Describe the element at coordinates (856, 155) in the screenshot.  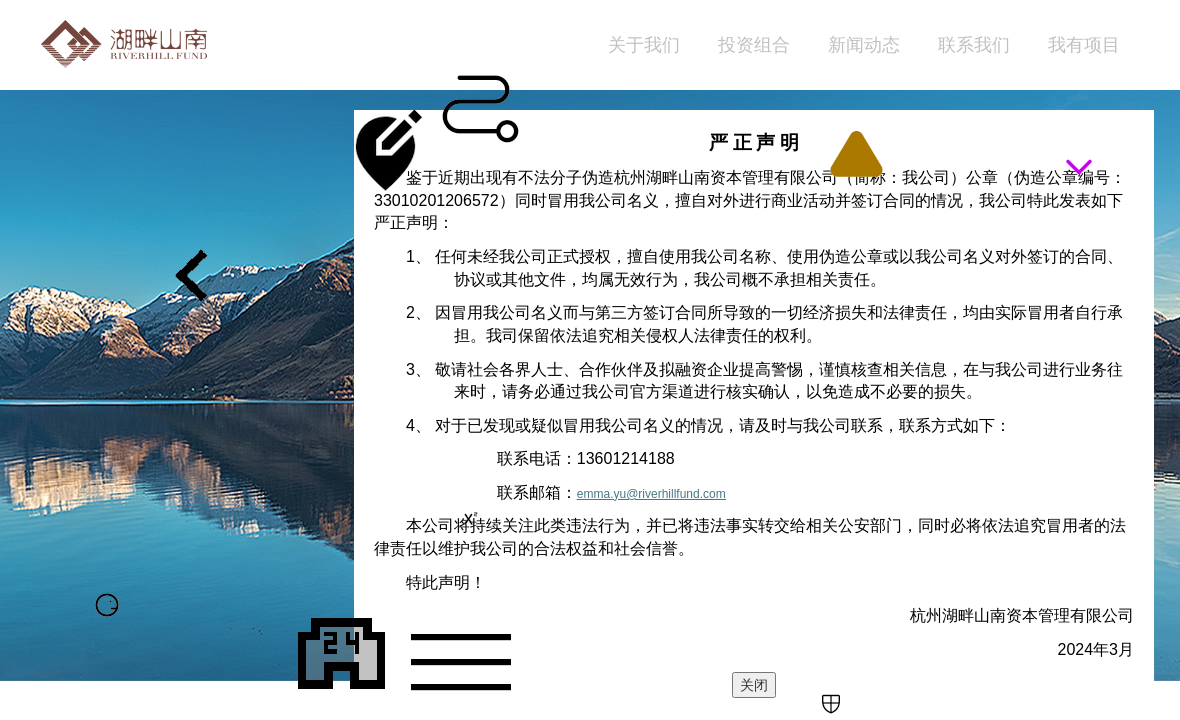
I see `indicates a warning or alert status` at that location.